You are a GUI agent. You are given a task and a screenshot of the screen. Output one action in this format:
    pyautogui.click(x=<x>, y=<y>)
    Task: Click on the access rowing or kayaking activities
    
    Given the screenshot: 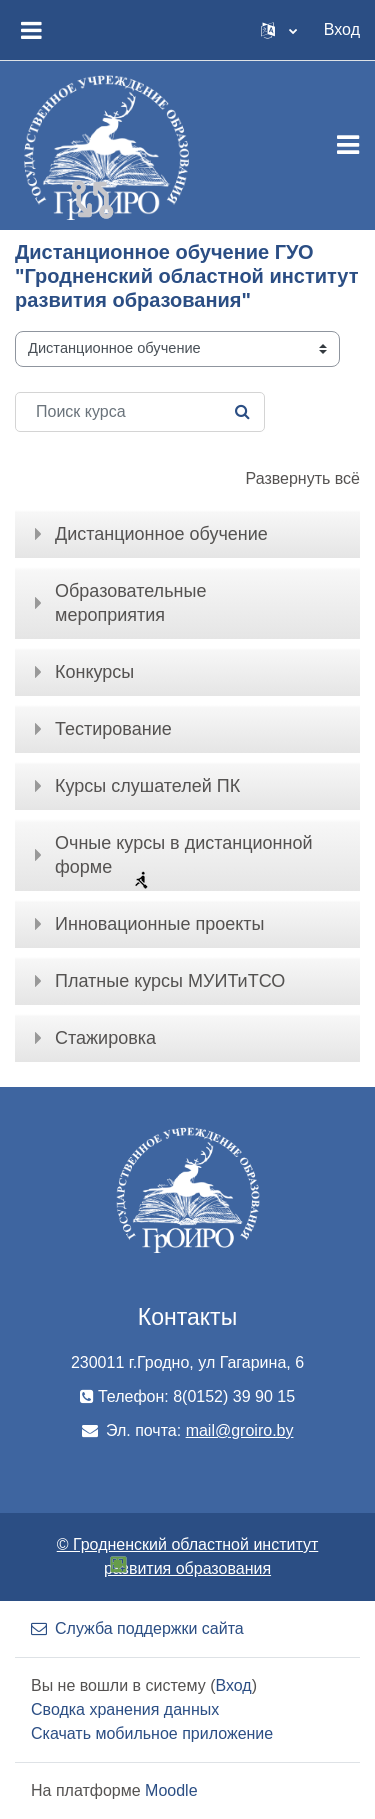 What is the action you would take?
    pyautogui.click(x=141, y=880)
    